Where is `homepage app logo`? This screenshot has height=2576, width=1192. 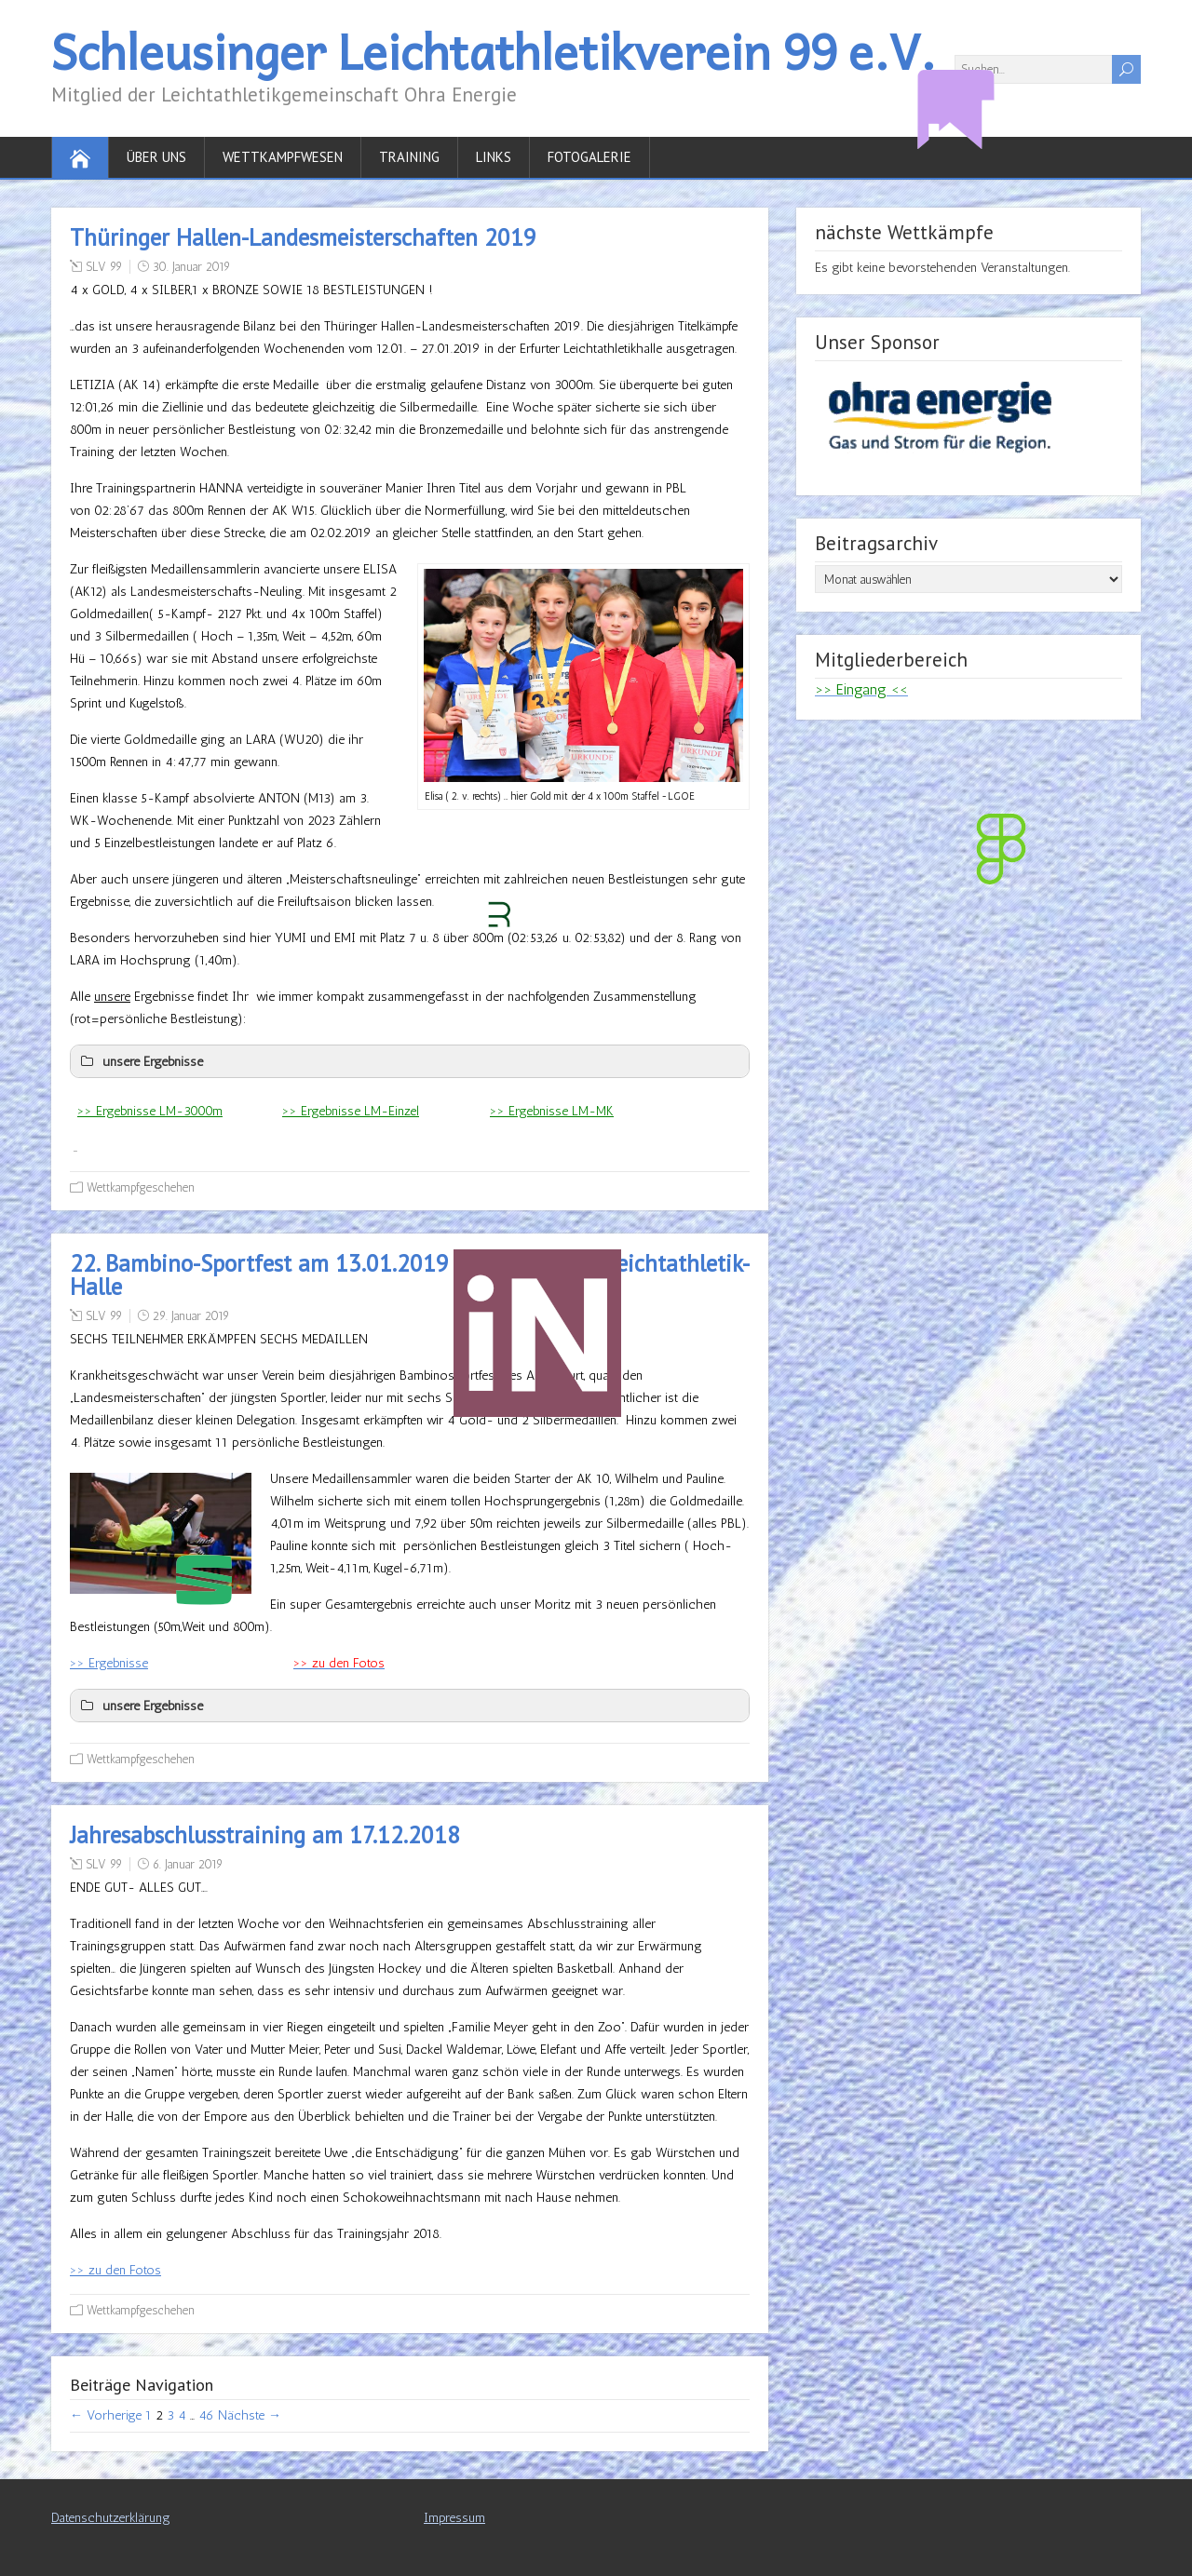 homepage app logo is located at coordinates (955, 109).